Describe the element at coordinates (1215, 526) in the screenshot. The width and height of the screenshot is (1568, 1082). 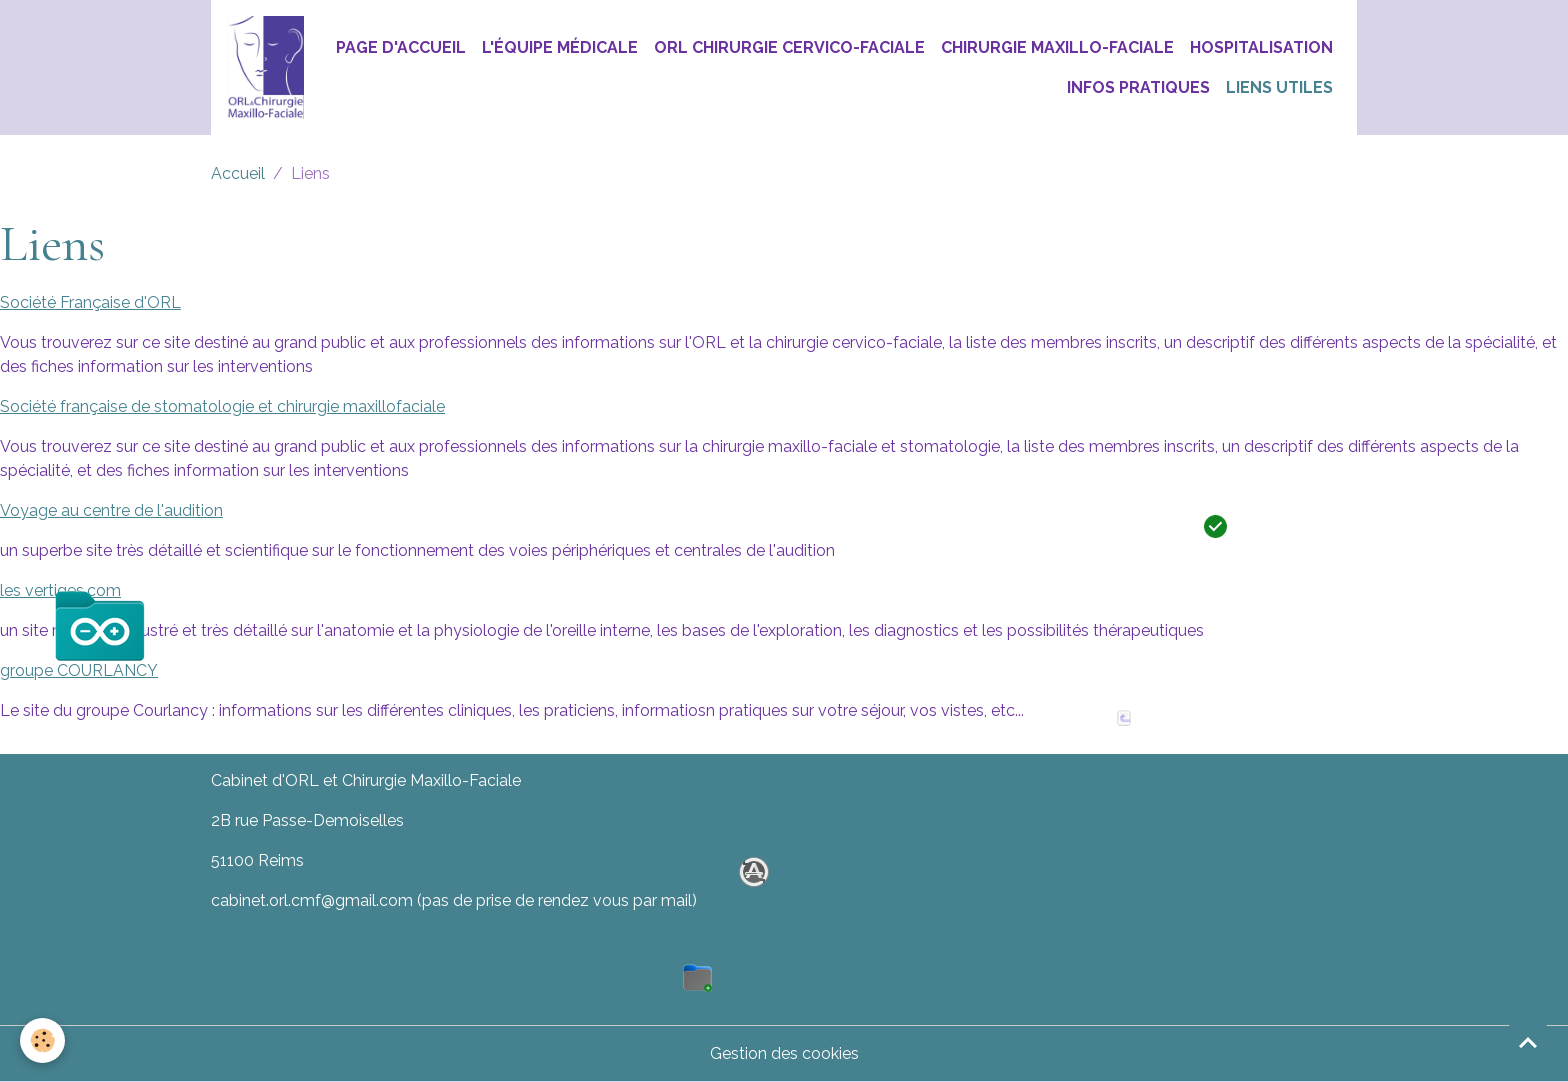
I see `confirm or approve an action` at that location.